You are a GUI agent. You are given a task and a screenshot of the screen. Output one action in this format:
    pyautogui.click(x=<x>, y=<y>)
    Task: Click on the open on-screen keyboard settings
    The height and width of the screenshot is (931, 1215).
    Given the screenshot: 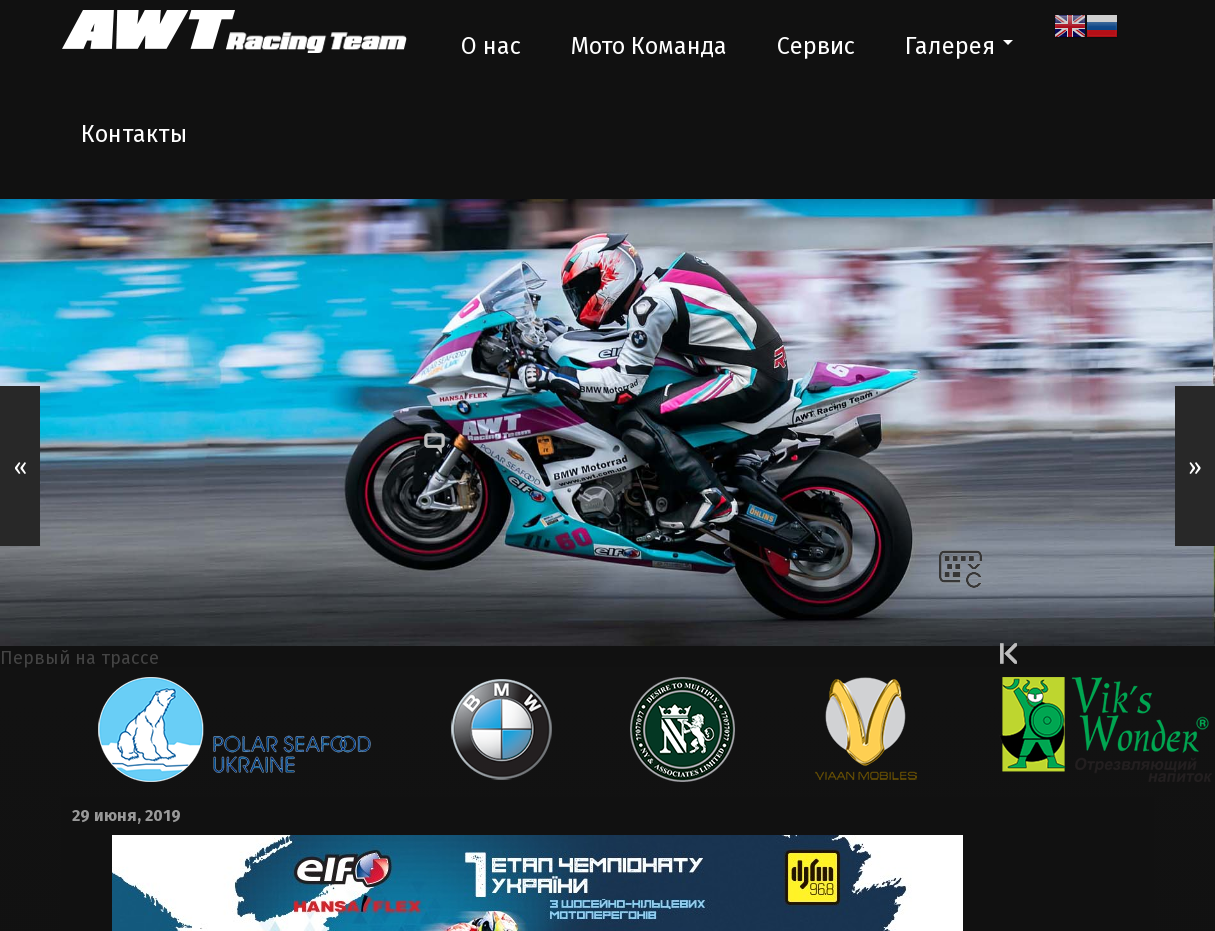 What is the action you would take?
    pyautogui.click(x=960, y=566)
    